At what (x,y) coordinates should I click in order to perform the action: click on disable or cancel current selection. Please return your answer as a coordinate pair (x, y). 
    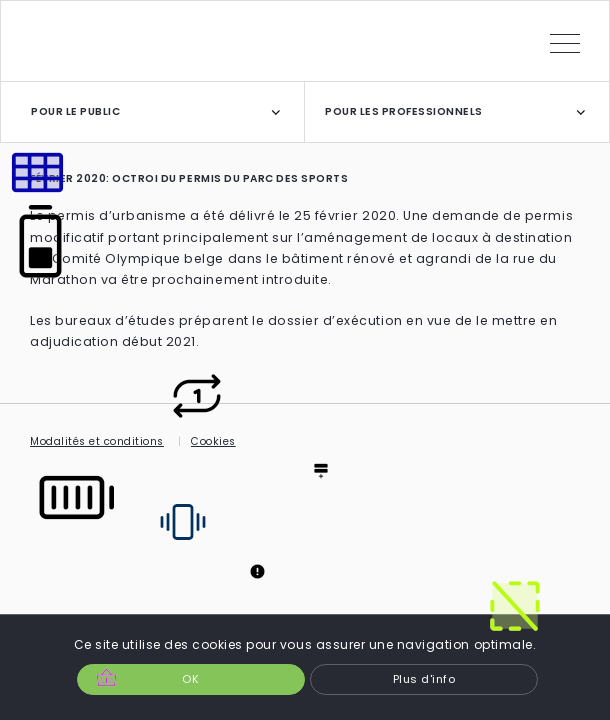
    Looking at the image, I should click on (515, 606).